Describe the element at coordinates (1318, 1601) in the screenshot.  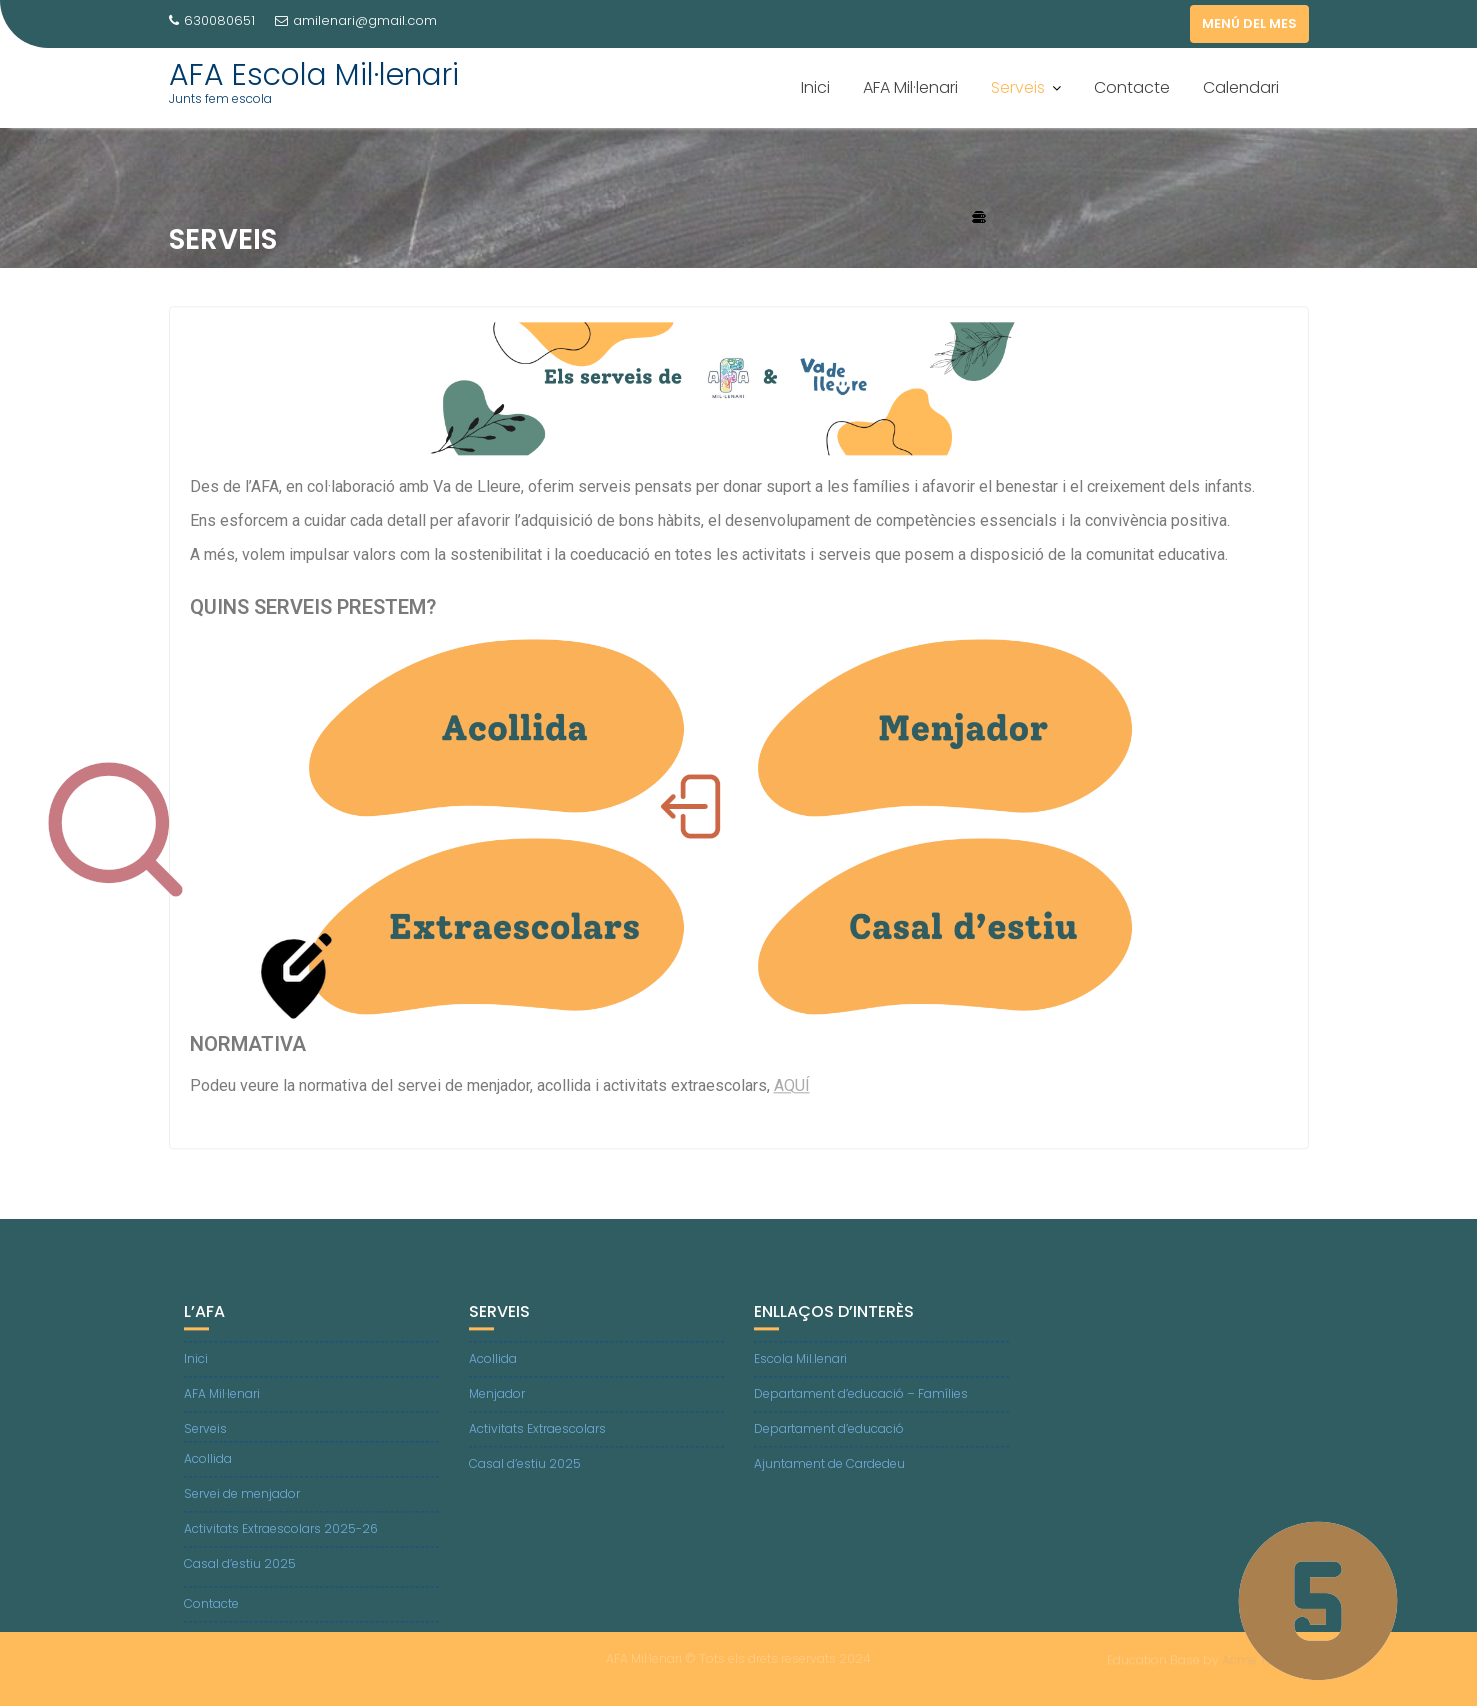
I see `indicates step 5 in a multi-step process` at that location.